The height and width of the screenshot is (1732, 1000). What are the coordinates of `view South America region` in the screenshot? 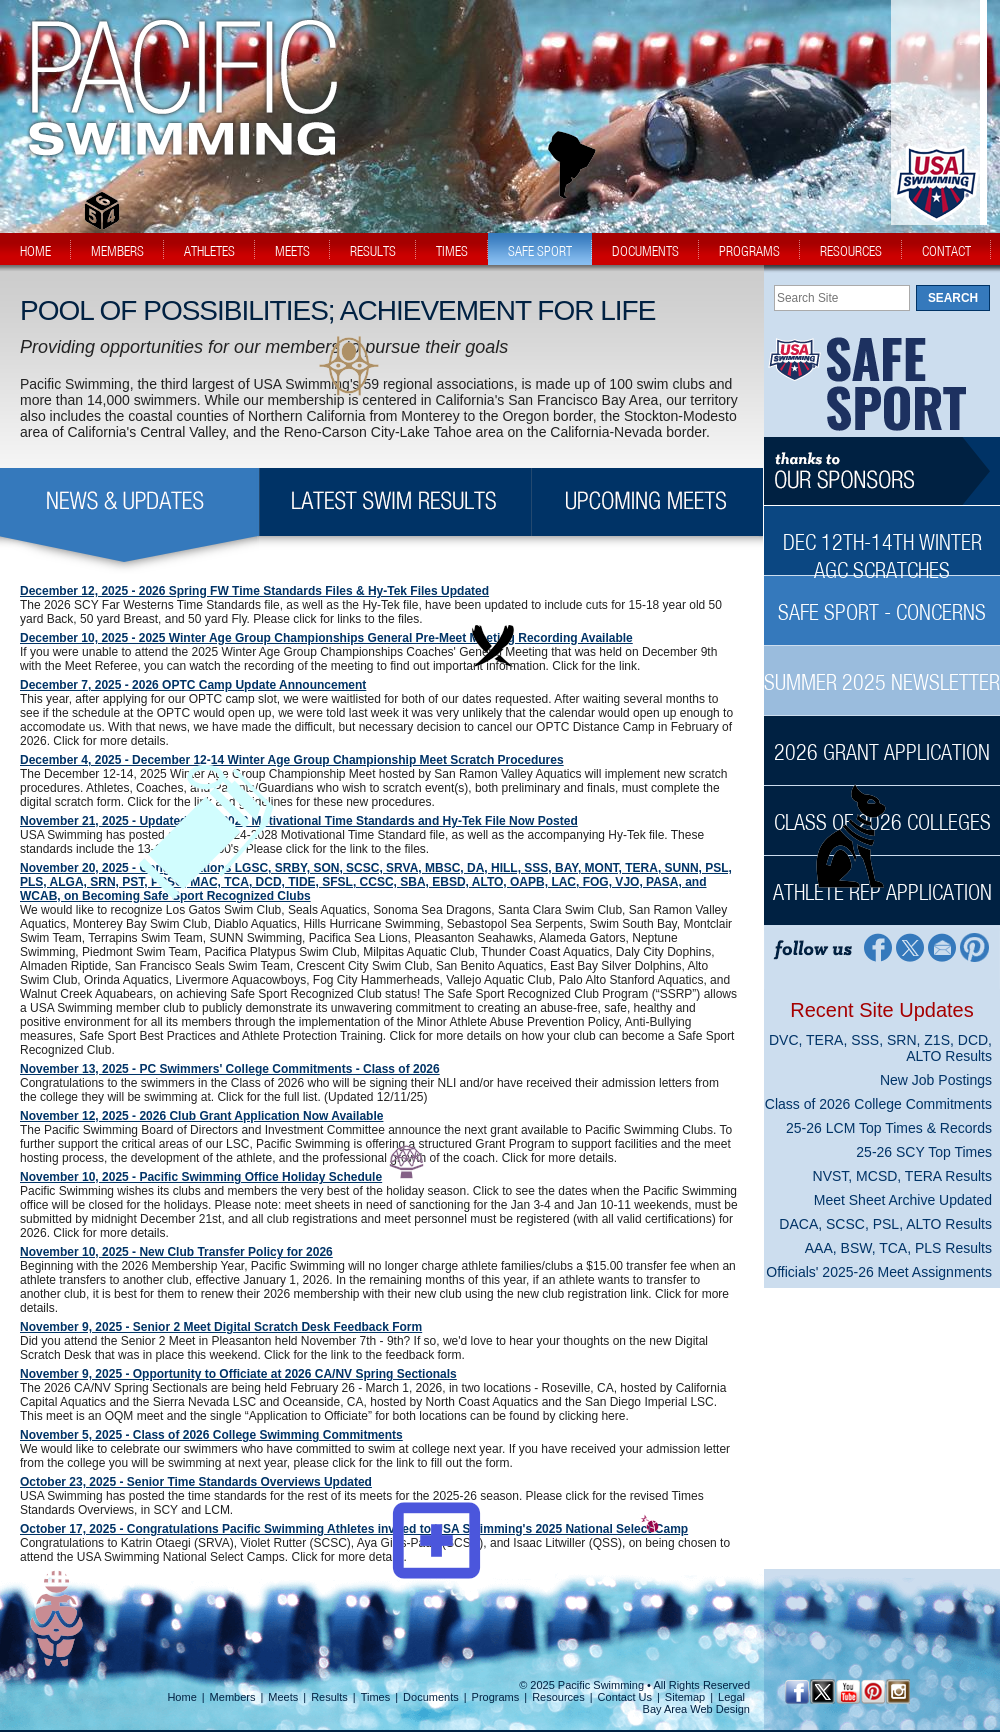 It's located at (572, 165).